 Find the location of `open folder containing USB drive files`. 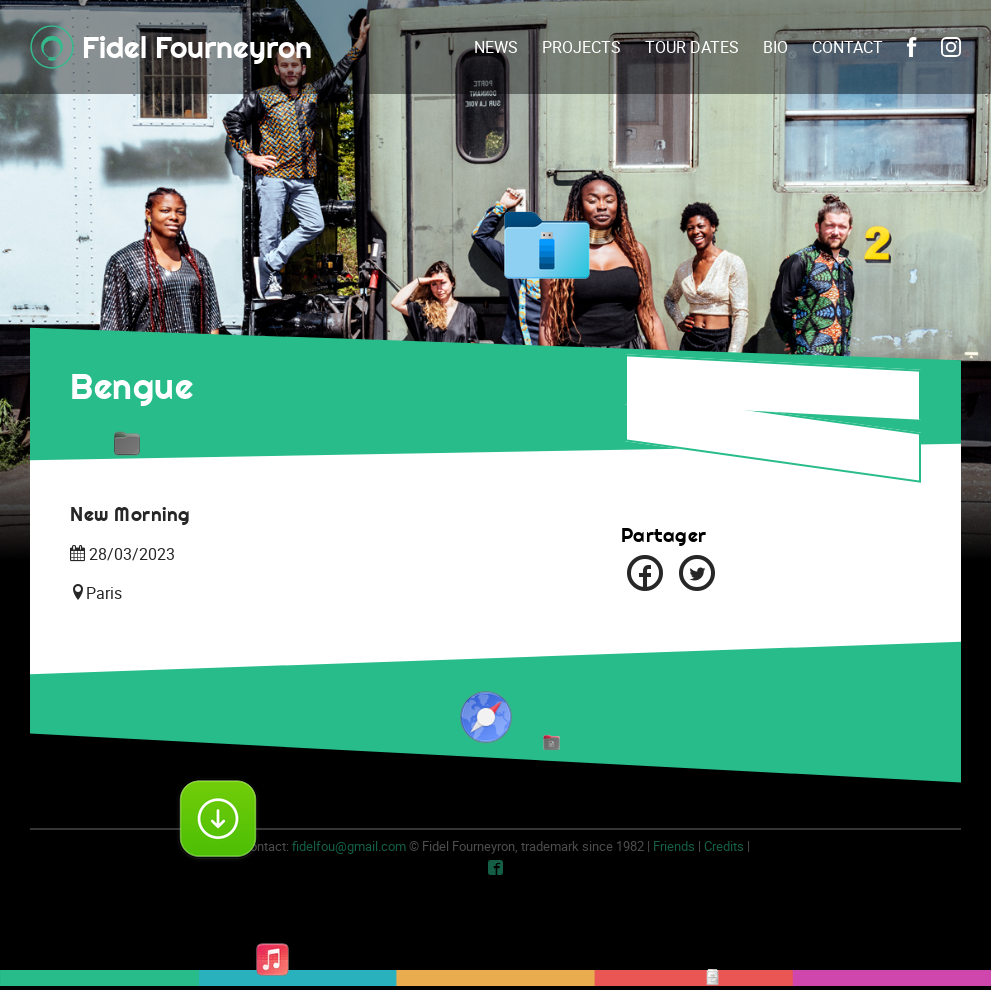

open folder containing USB drive files is located at coordinates (546, 247).